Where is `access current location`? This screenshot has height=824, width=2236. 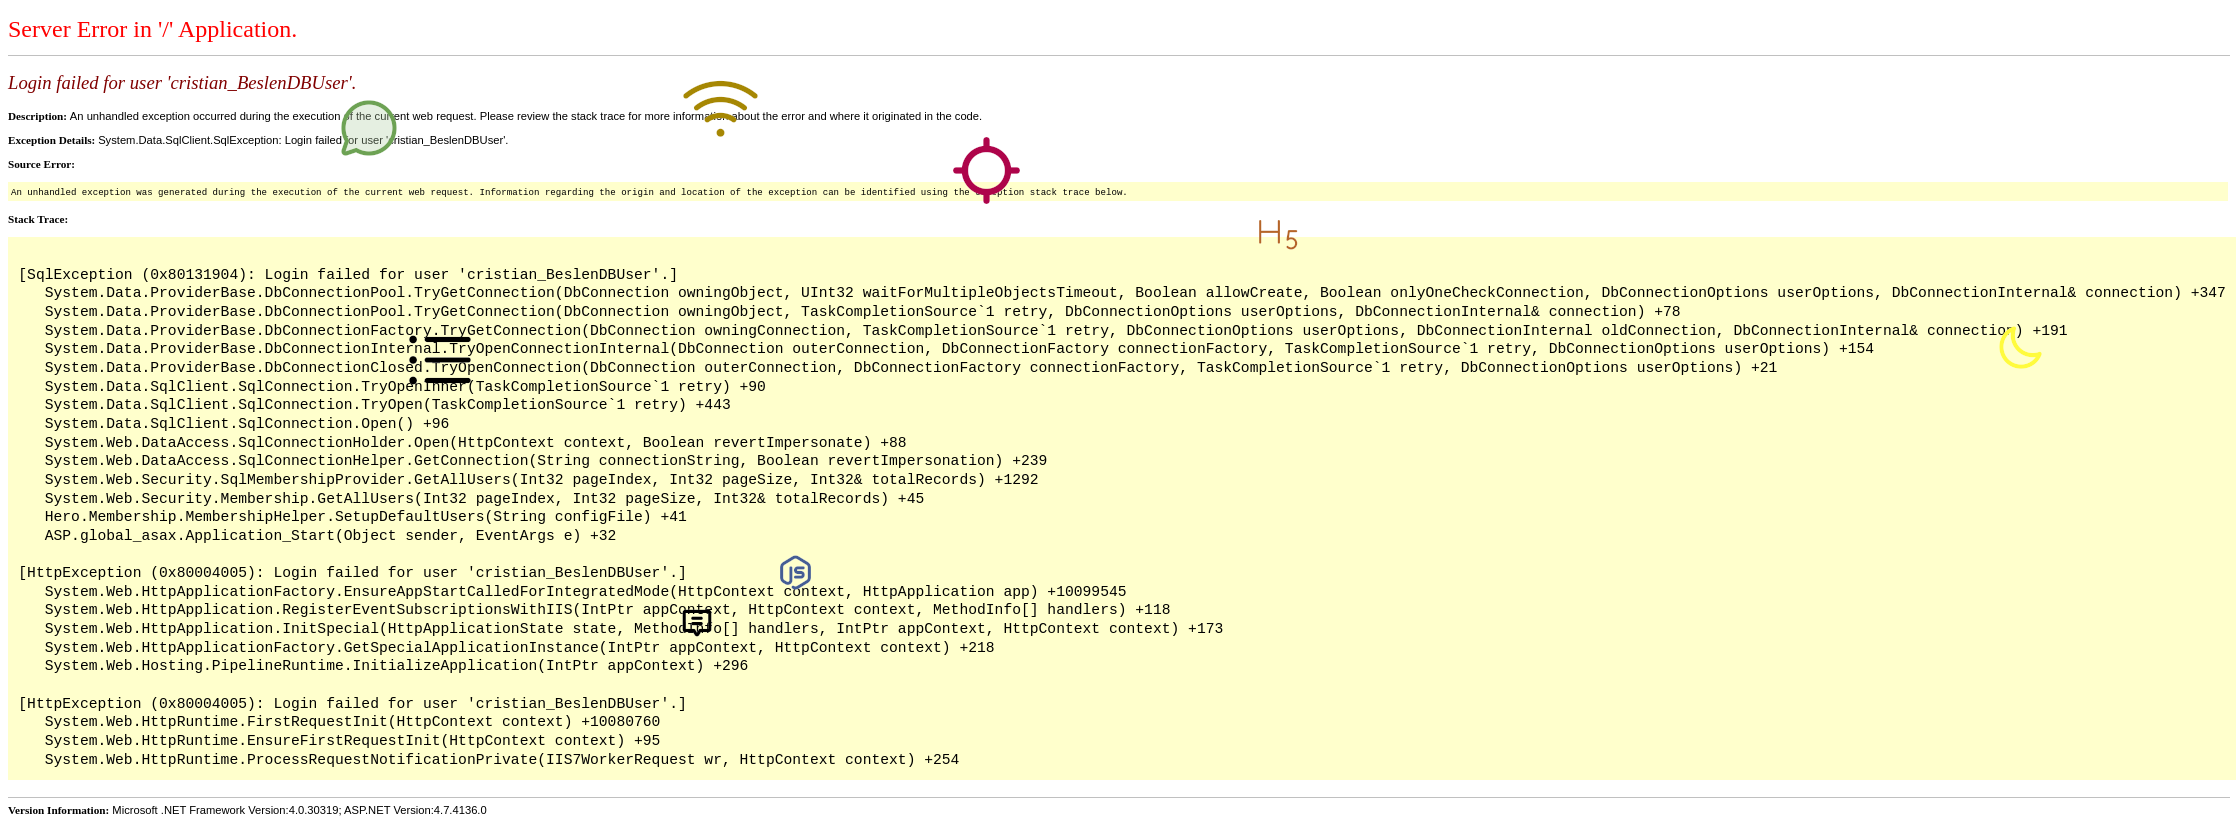
access current location is located at coordinates (986, 170).